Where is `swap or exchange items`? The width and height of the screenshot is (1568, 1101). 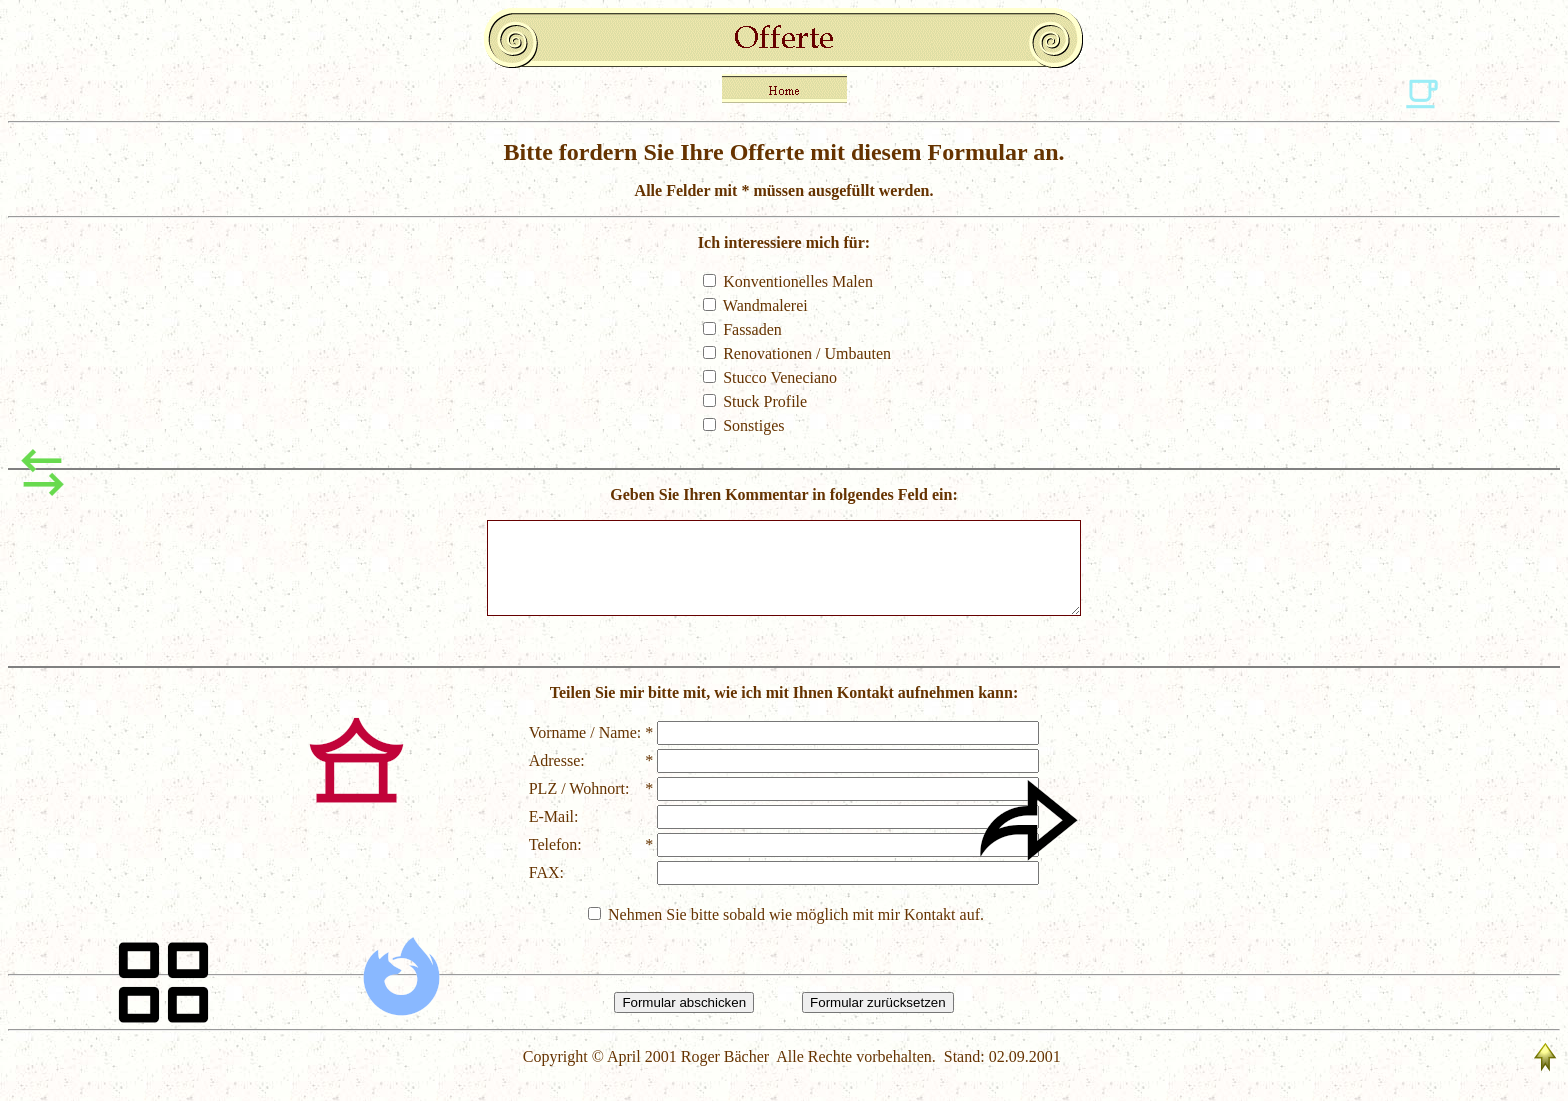
swap or exchange items is located at coordinates (42, 472).